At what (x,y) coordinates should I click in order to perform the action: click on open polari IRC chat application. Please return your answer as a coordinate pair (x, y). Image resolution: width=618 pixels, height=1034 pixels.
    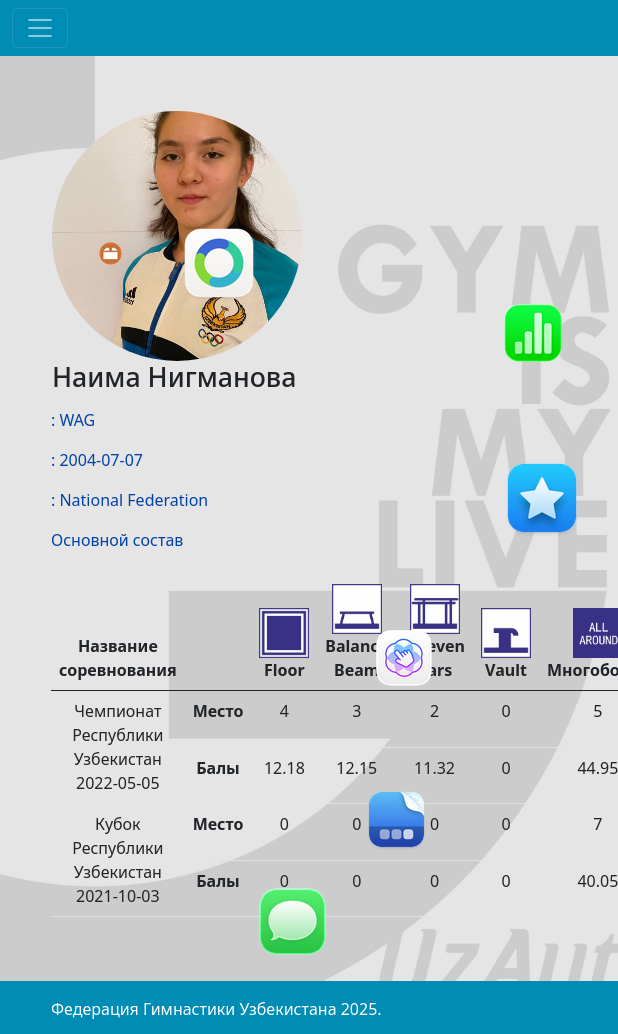
    Looking at the image, I should click on (292, 921).